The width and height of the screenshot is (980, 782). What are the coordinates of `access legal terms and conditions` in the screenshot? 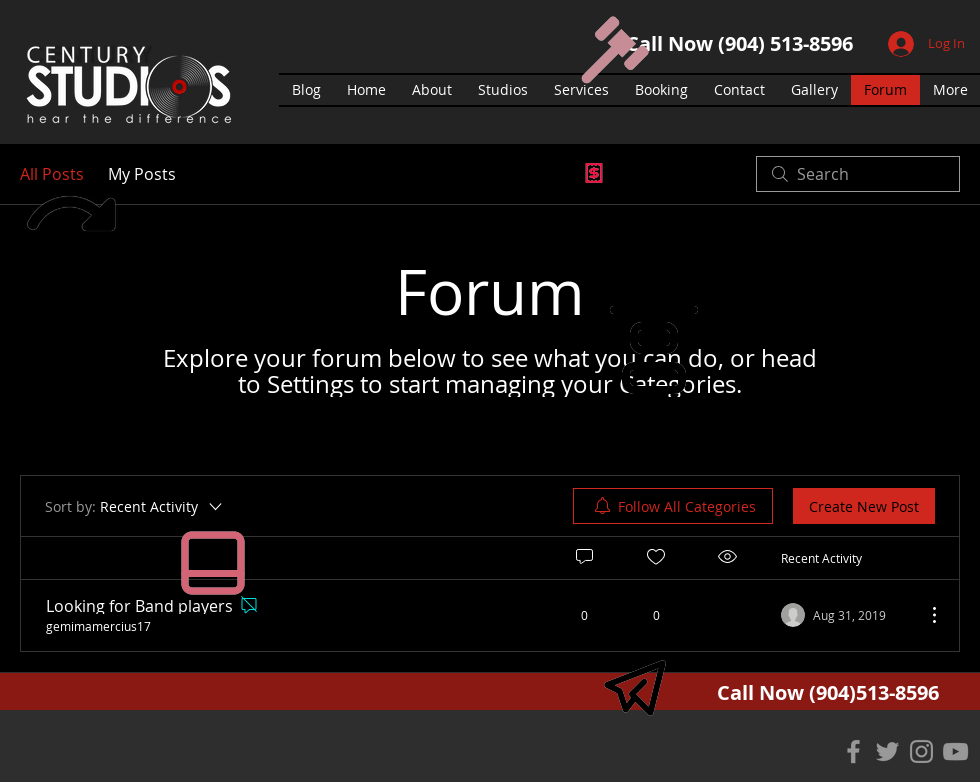 It's located at (613, 52).